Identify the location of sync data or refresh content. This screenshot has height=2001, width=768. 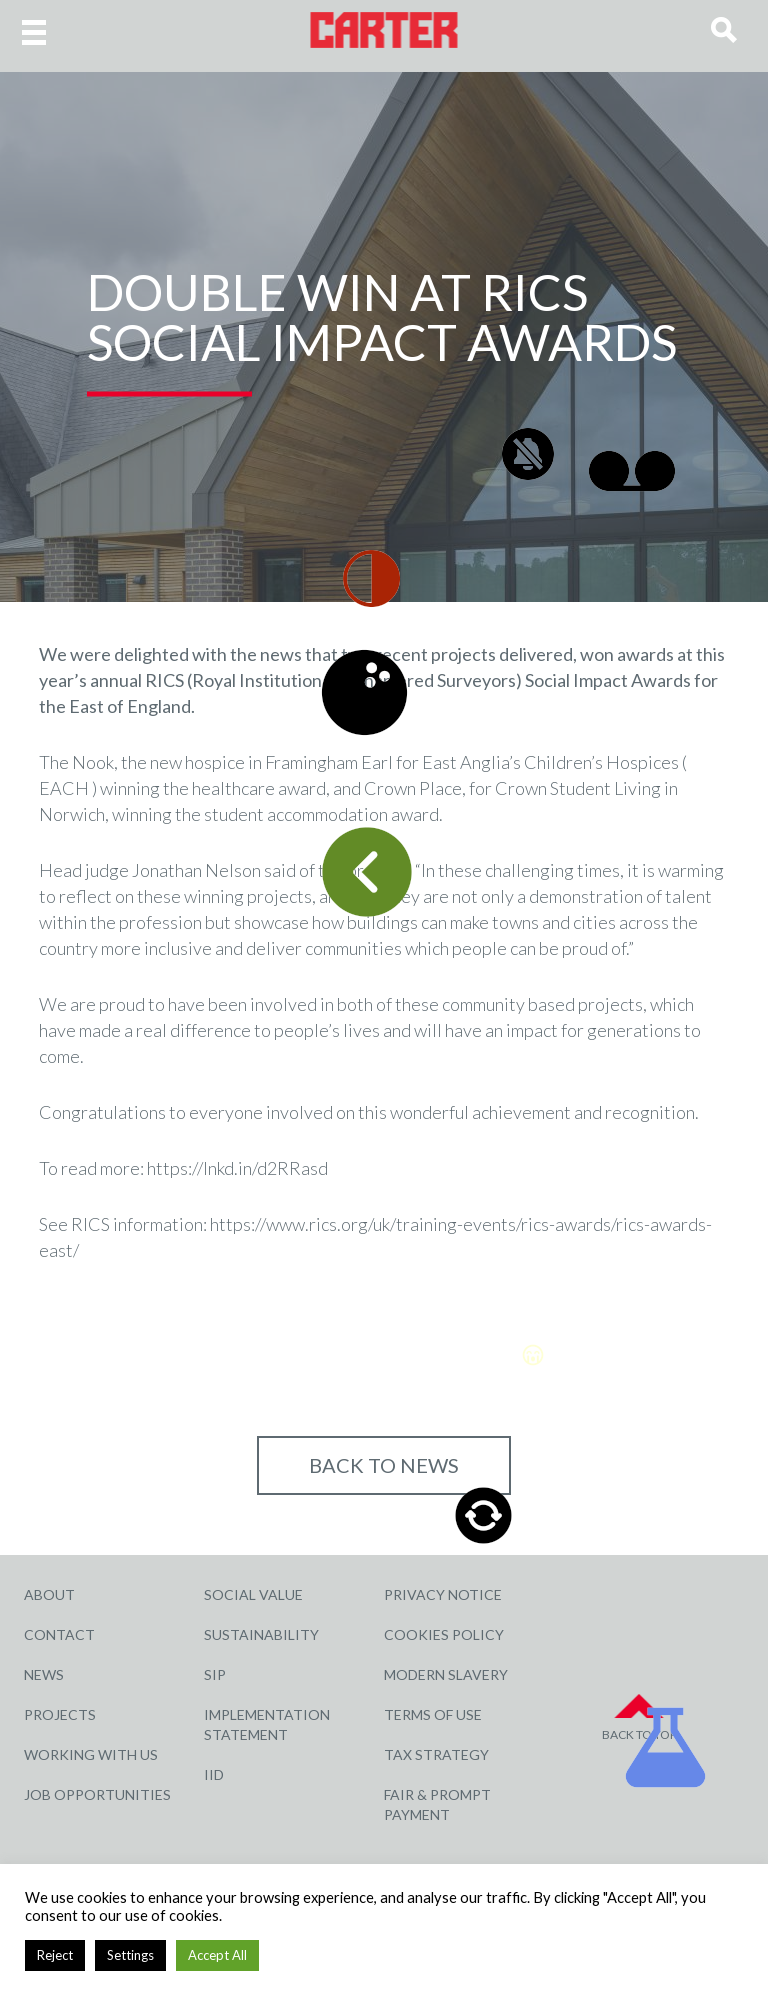
(483, 1515).